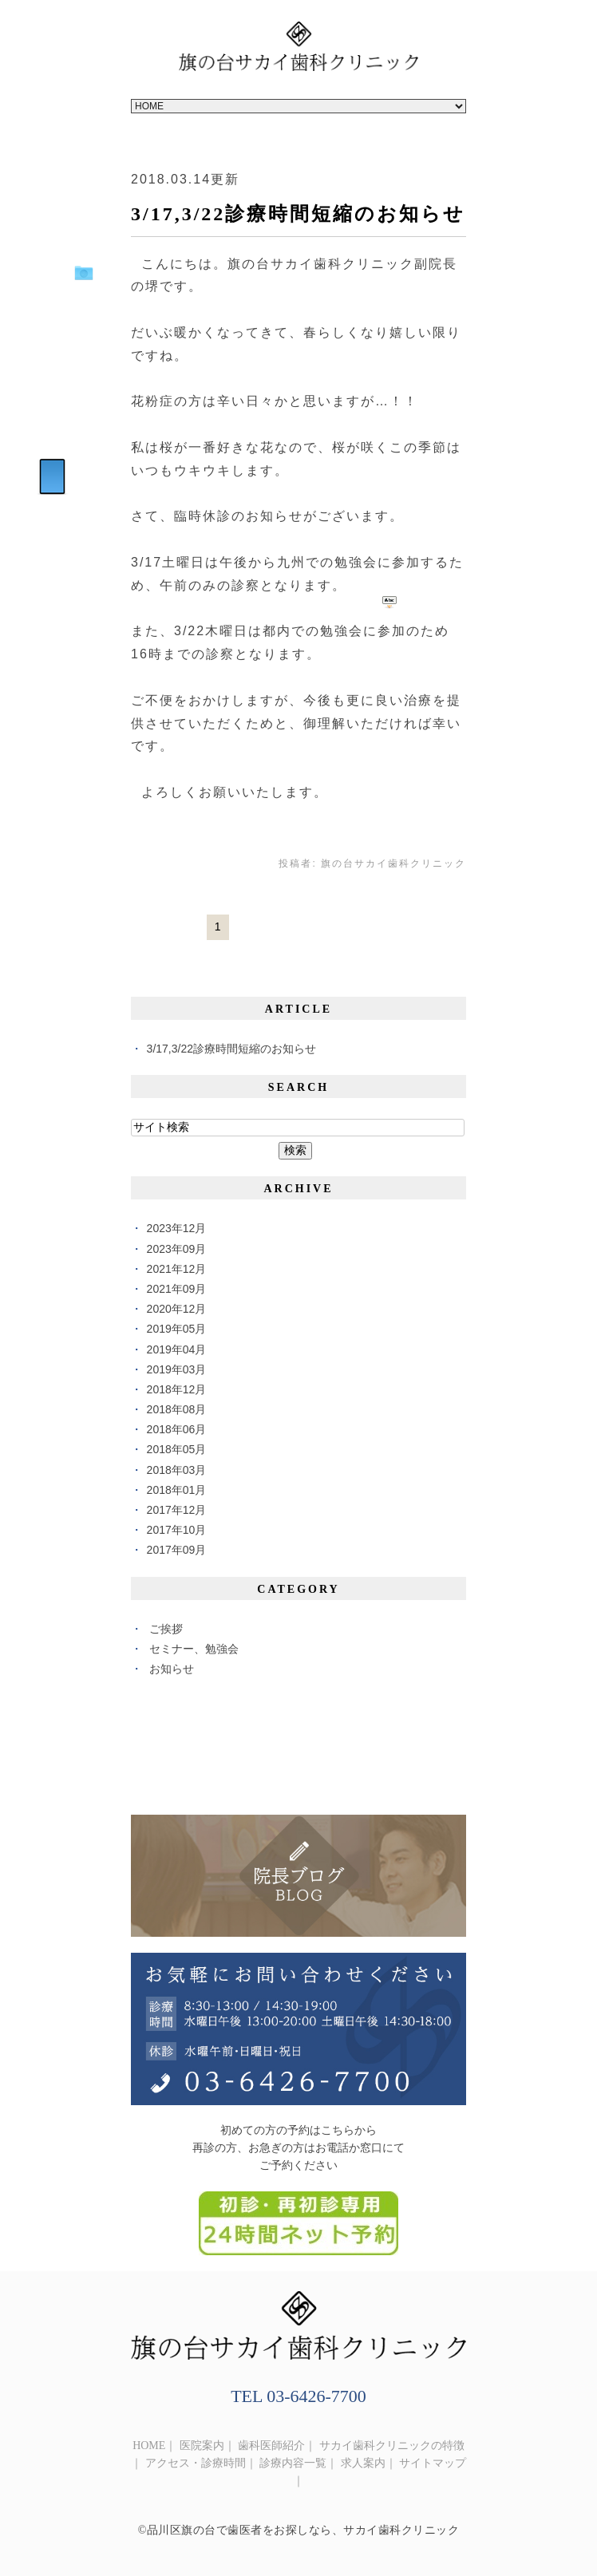 The height and width of the screenshot is (2576, 597). What do you see at coordinates (389, 602) in the screenshot?
I see `insert text at cursor position` at bounding box center [389, 602].